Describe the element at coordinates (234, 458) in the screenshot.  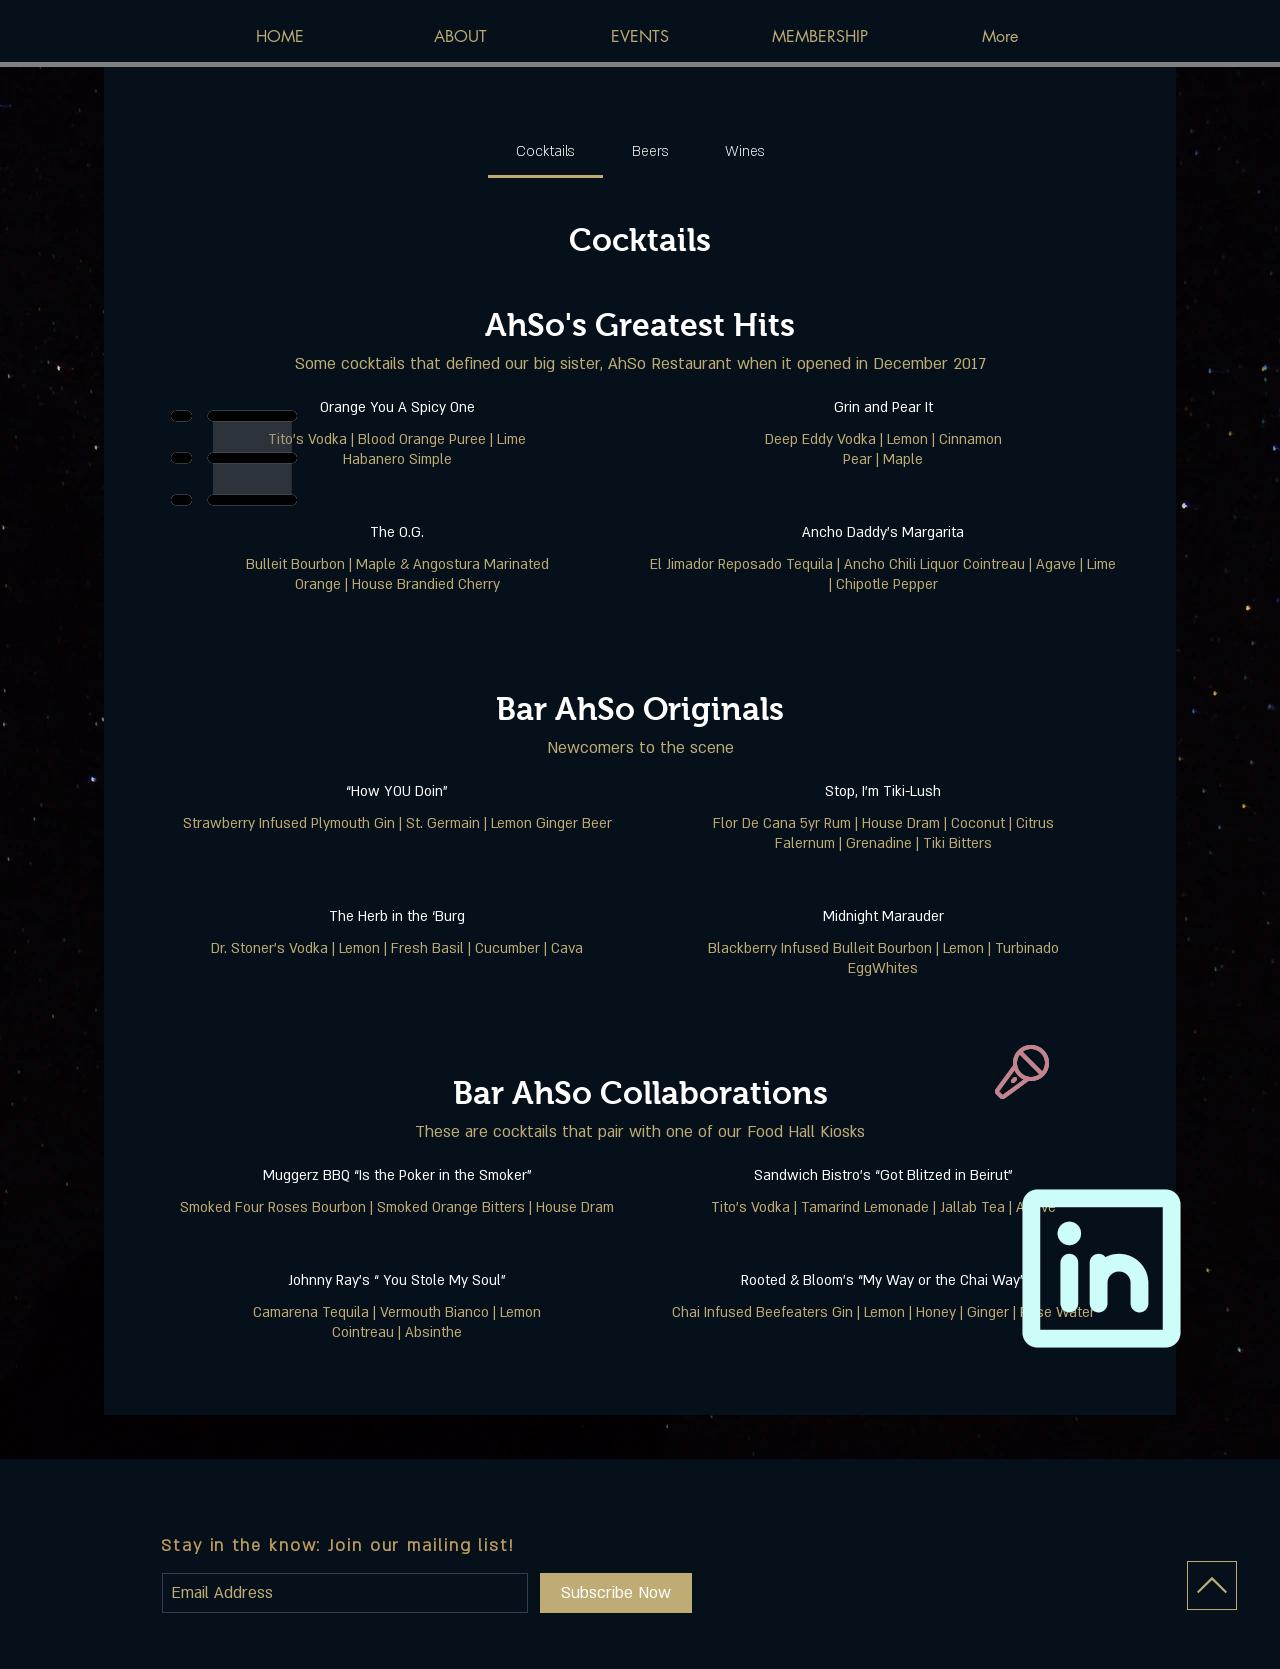
I see `view items in a list format` at that location.